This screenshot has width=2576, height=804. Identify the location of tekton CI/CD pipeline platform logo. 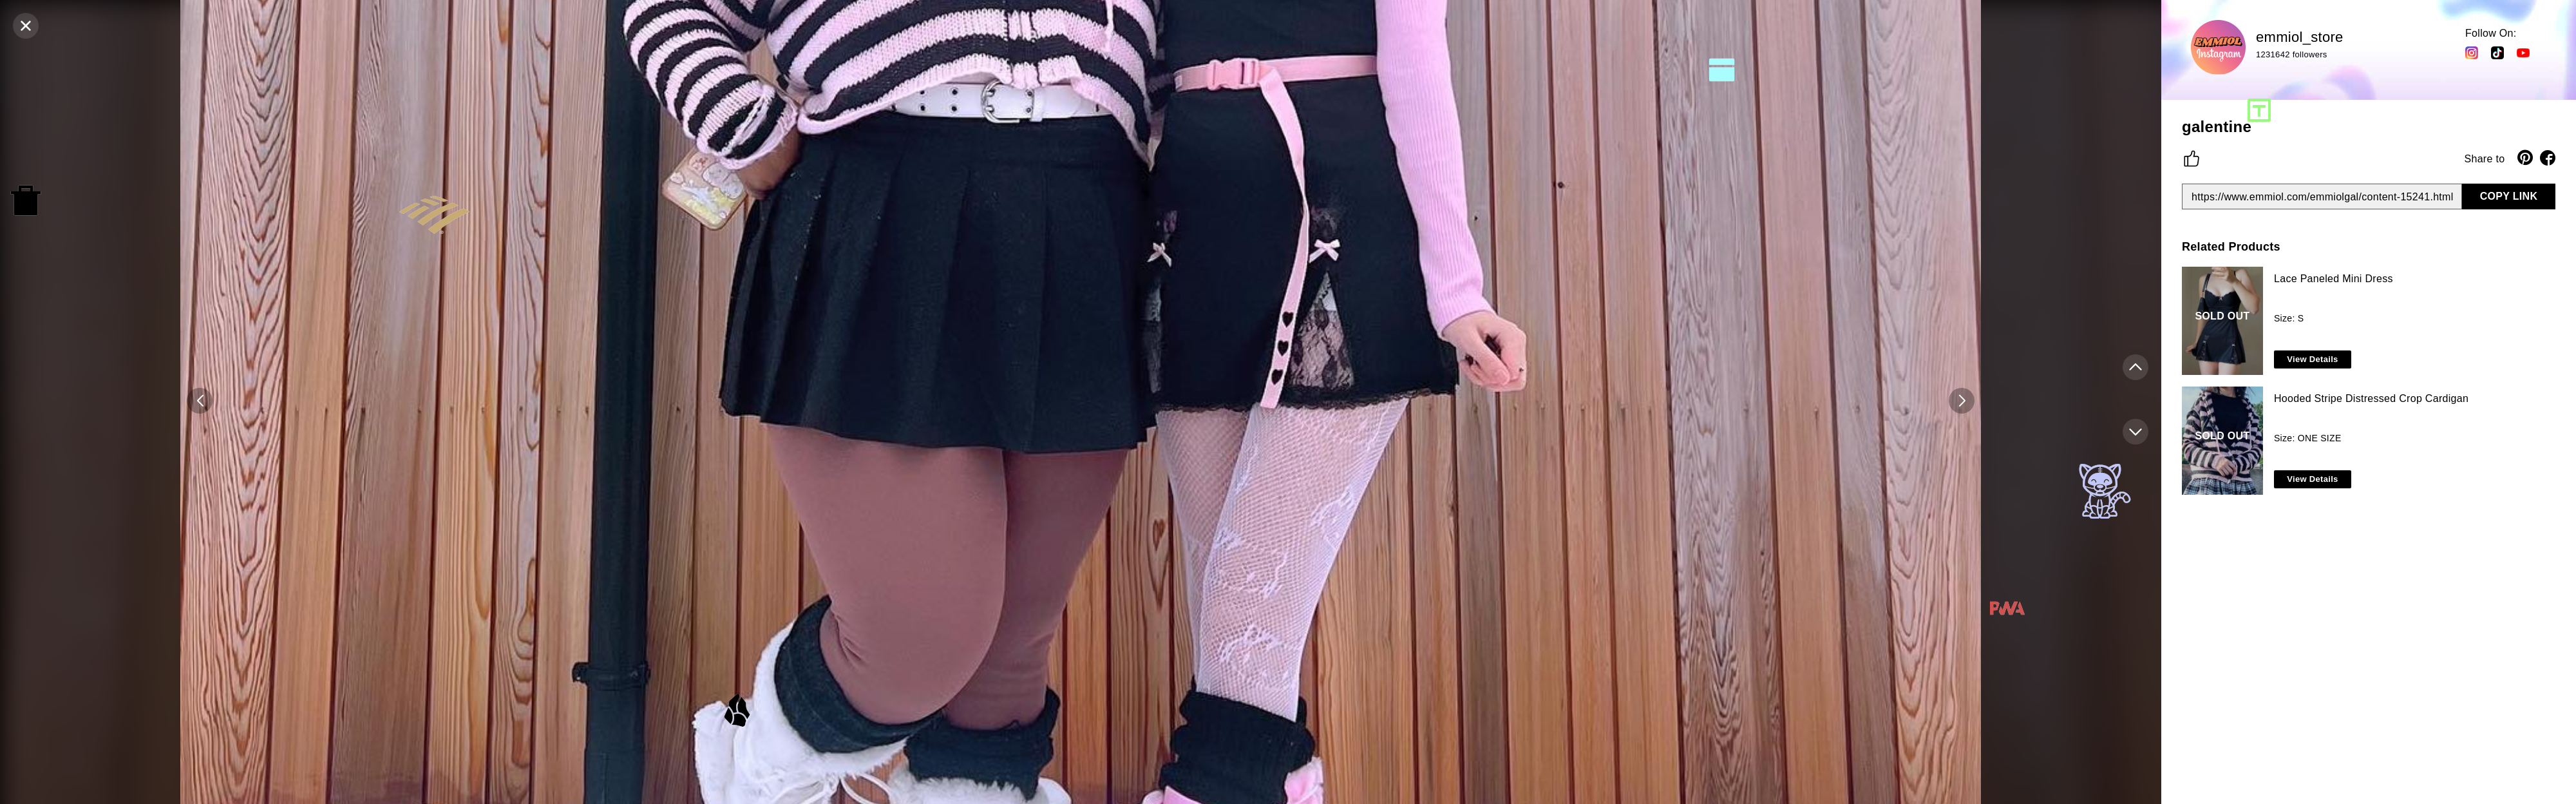
(2105, 491).